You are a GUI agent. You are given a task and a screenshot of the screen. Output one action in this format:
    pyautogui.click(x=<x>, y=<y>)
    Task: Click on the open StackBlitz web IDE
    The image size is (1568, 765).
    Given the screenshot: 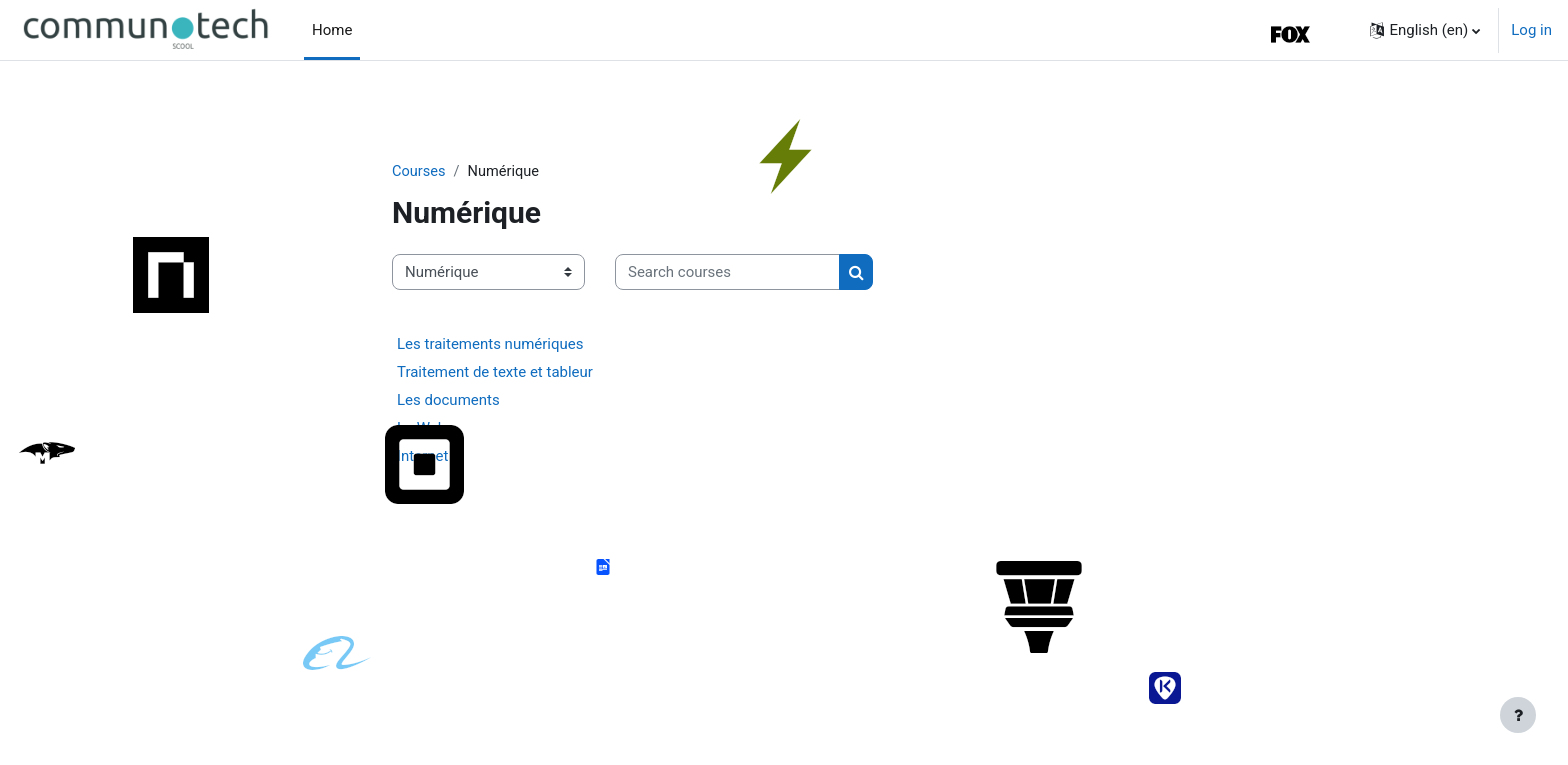 What is the action you would take?
    pyautogui.click(x=785, y=156)
    